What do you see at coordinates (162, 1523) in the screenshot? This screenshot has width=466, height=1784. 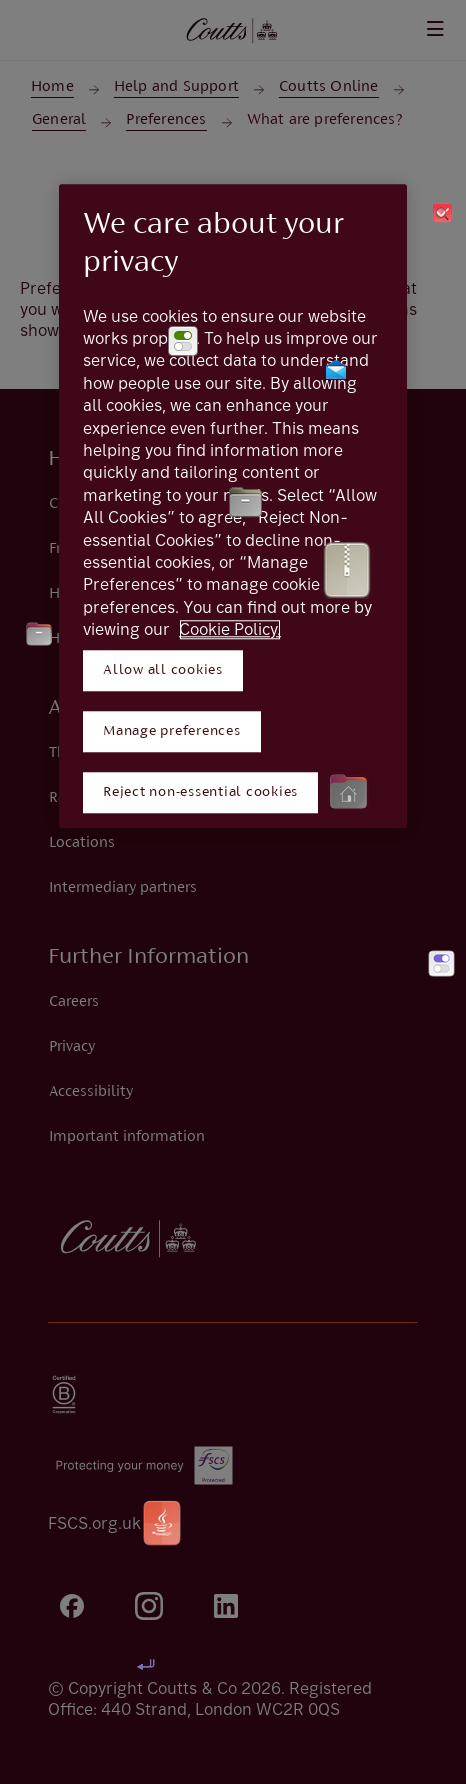 I see `a java source code file` at bounding box center [162, 1523].